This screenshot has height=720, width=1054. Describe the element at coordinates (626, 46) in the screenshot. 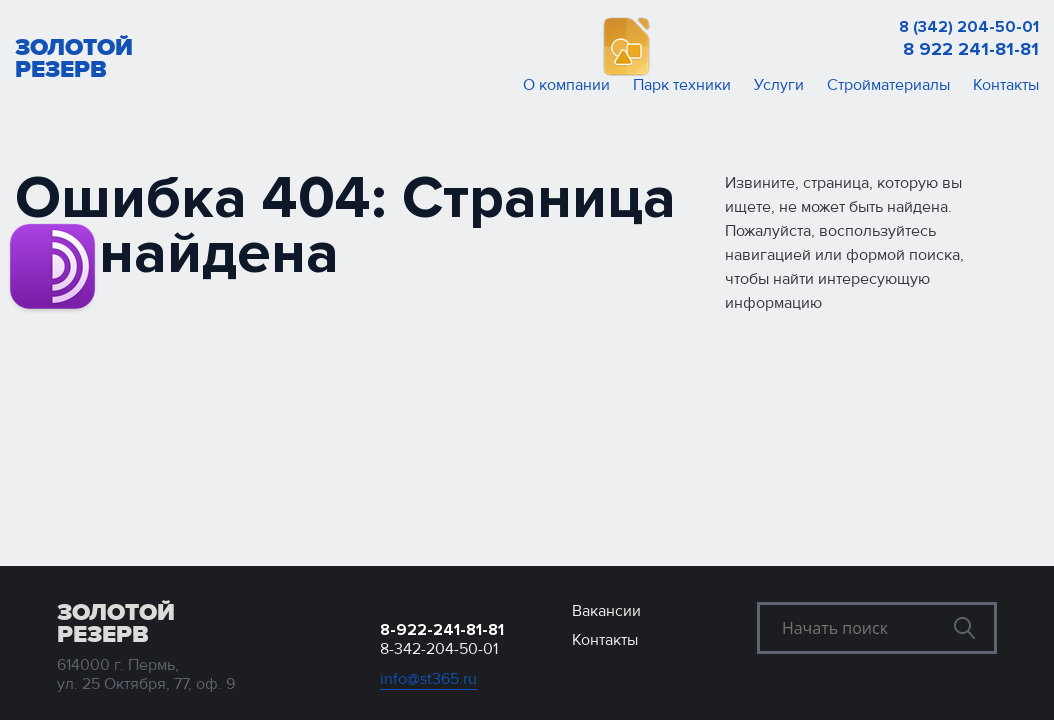

I see `open libreoffice draw application` at that location.